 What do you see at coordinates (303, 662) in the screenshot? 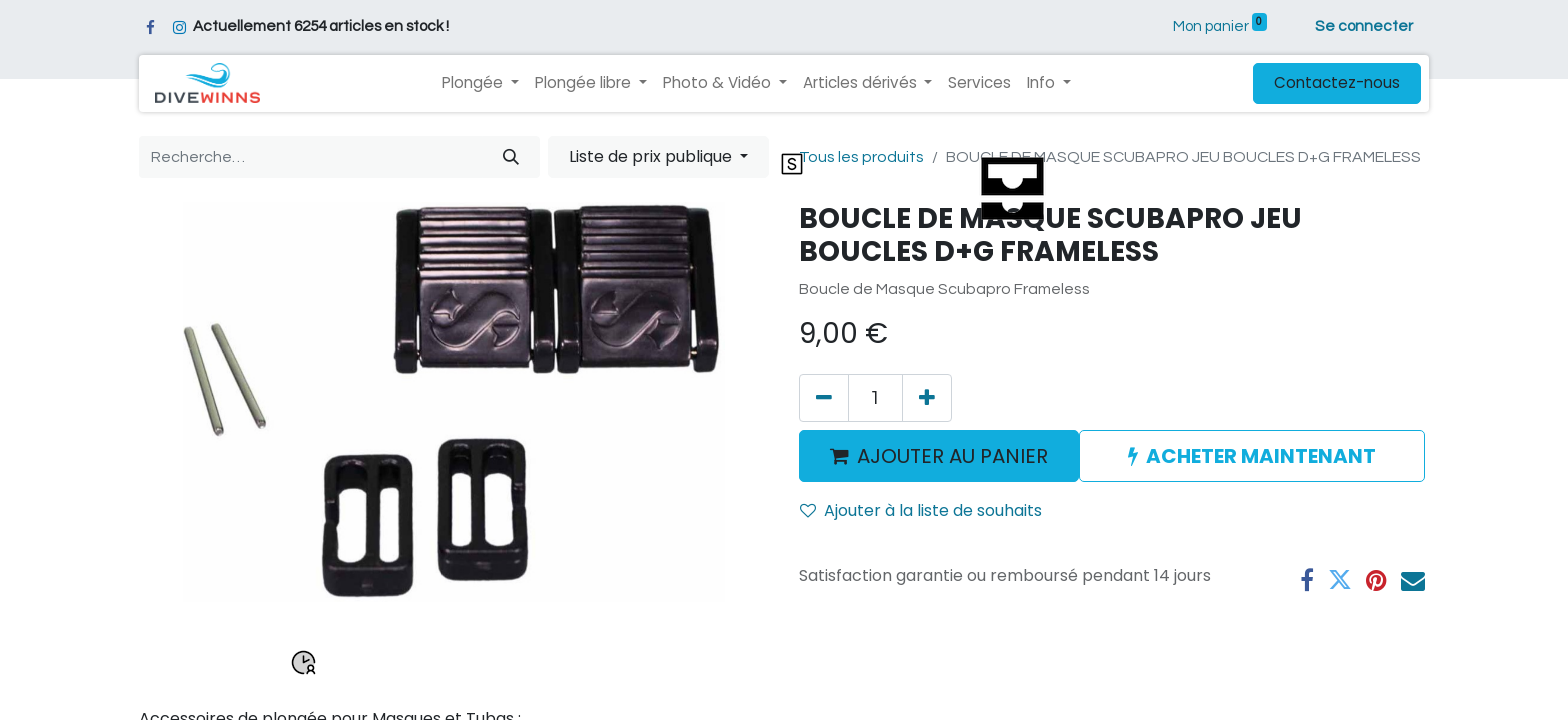
I see `view user activity history` at bounding box center [303, 662].